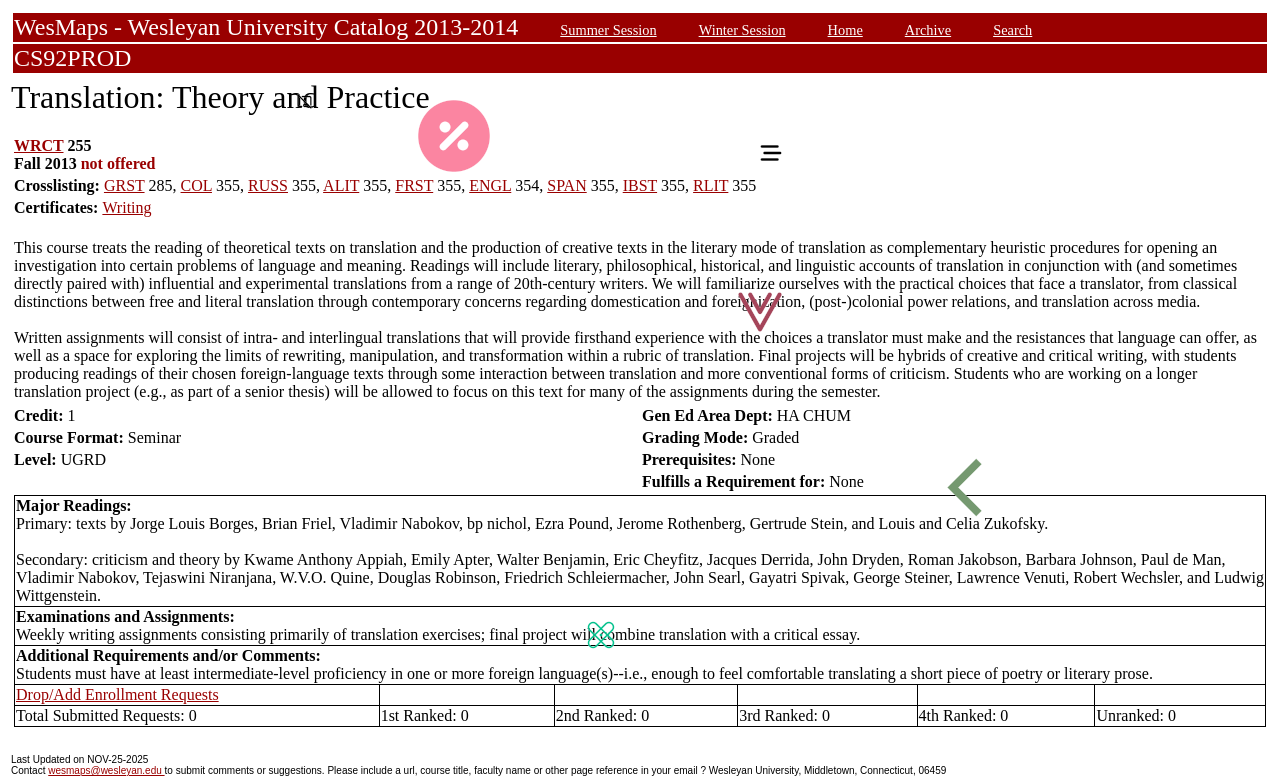 The width and height of the screenshot is (1280, 779). Describe the element at coordinates (964, 487) in the screenshot. I see `go back to the previous screen` at that location.